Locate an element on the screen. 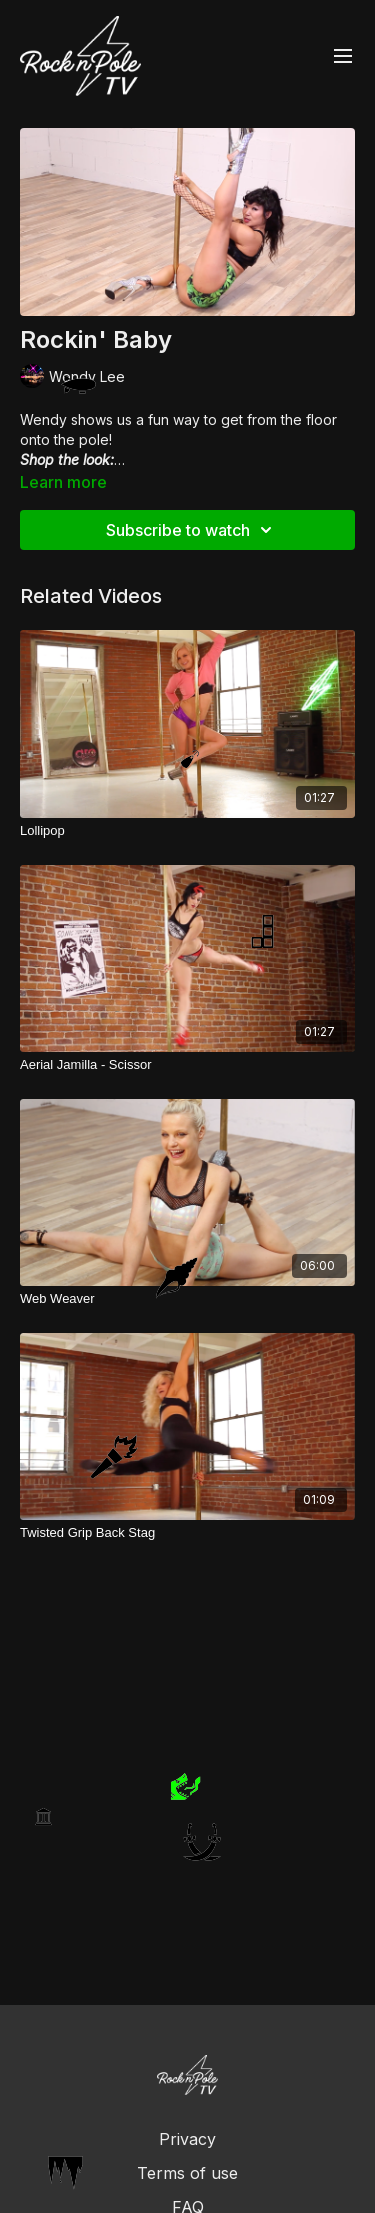 This screenshot has height=2213, width=375. activate whirlwind or spinning attack ability is located at coordinates (202, 1842).